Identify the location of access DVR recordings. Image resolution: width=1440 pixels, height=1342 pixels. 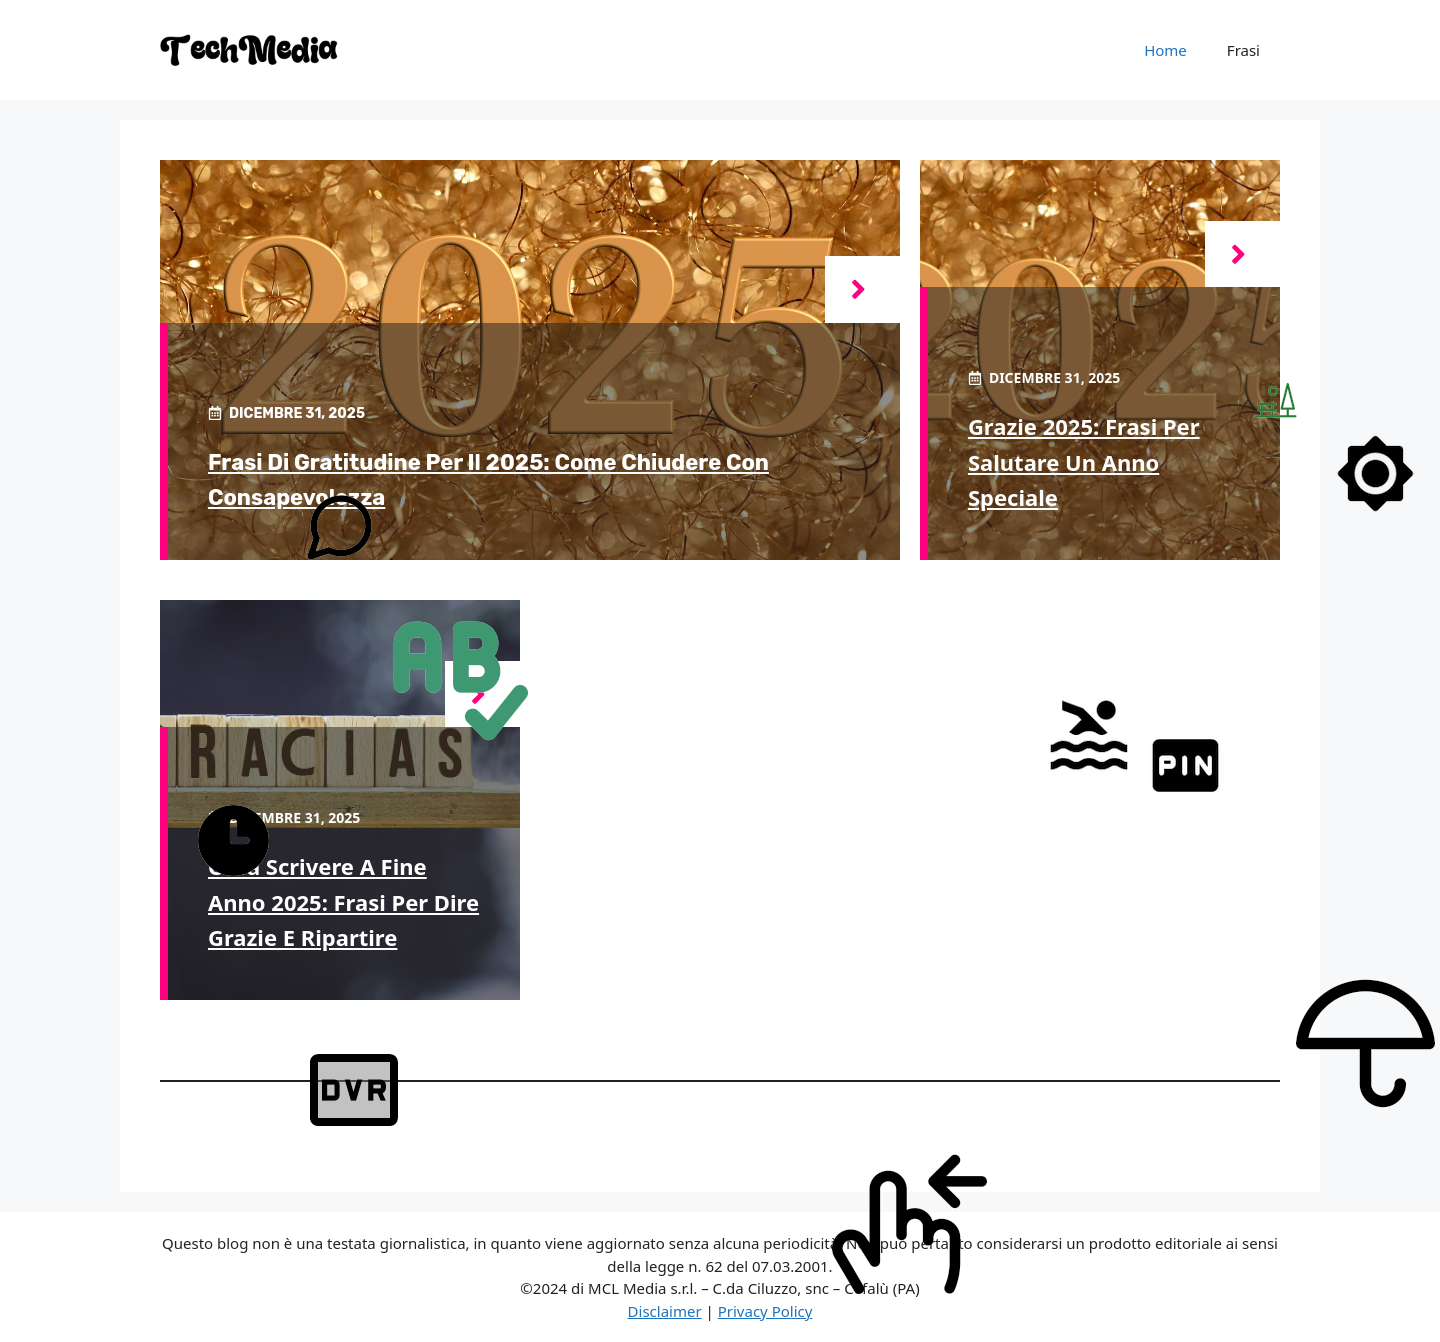
(354, 1090).